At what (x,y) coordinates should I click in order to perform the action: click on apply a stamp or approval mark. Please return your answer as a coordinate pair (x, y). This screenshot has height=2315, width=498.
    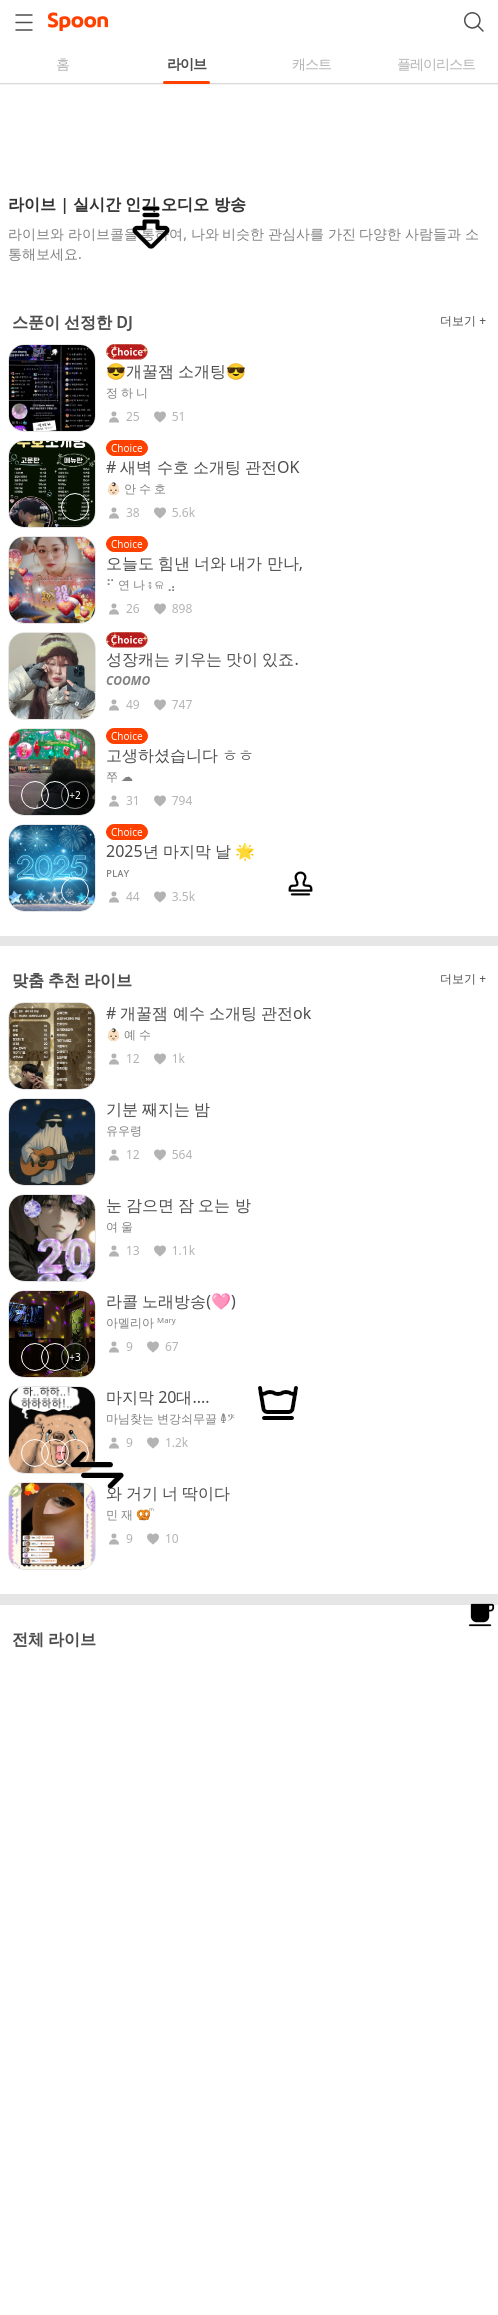
    Looking at the image, I should click on (300, 883).